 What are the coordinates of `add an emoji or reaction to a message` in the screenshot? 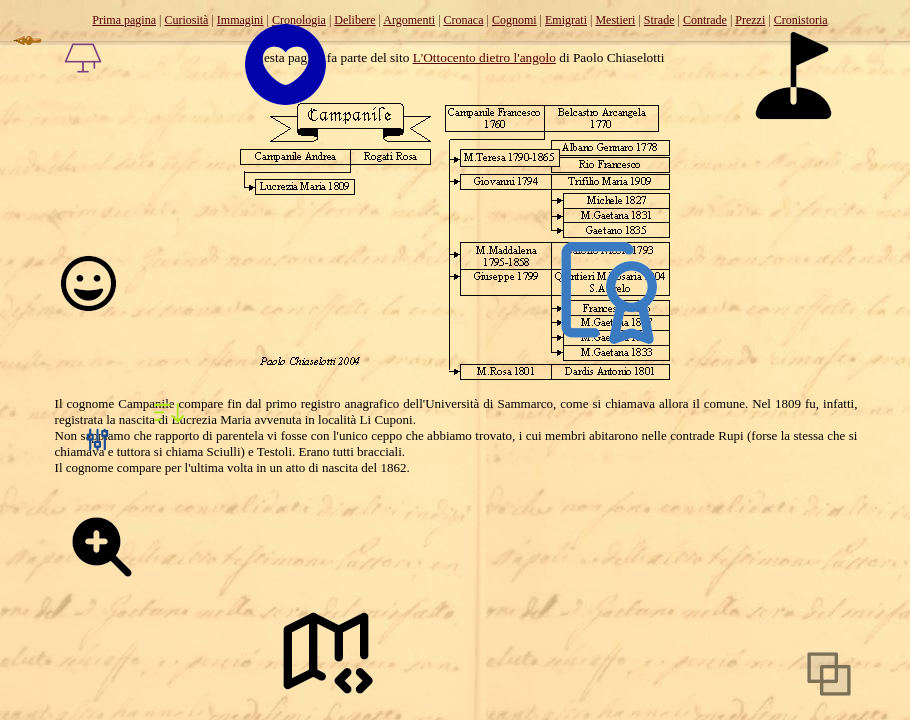 It's located at (88, 283).